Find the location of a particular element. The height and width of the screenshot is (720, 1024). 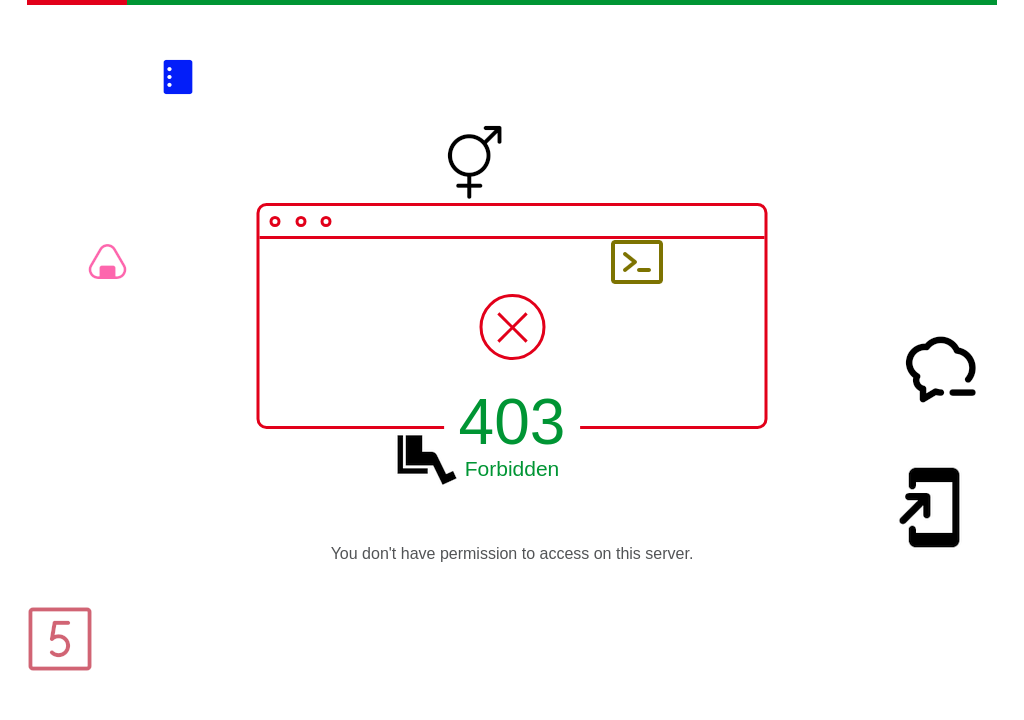

indicates intersex gender identity option is located at coordinates (472, 161).